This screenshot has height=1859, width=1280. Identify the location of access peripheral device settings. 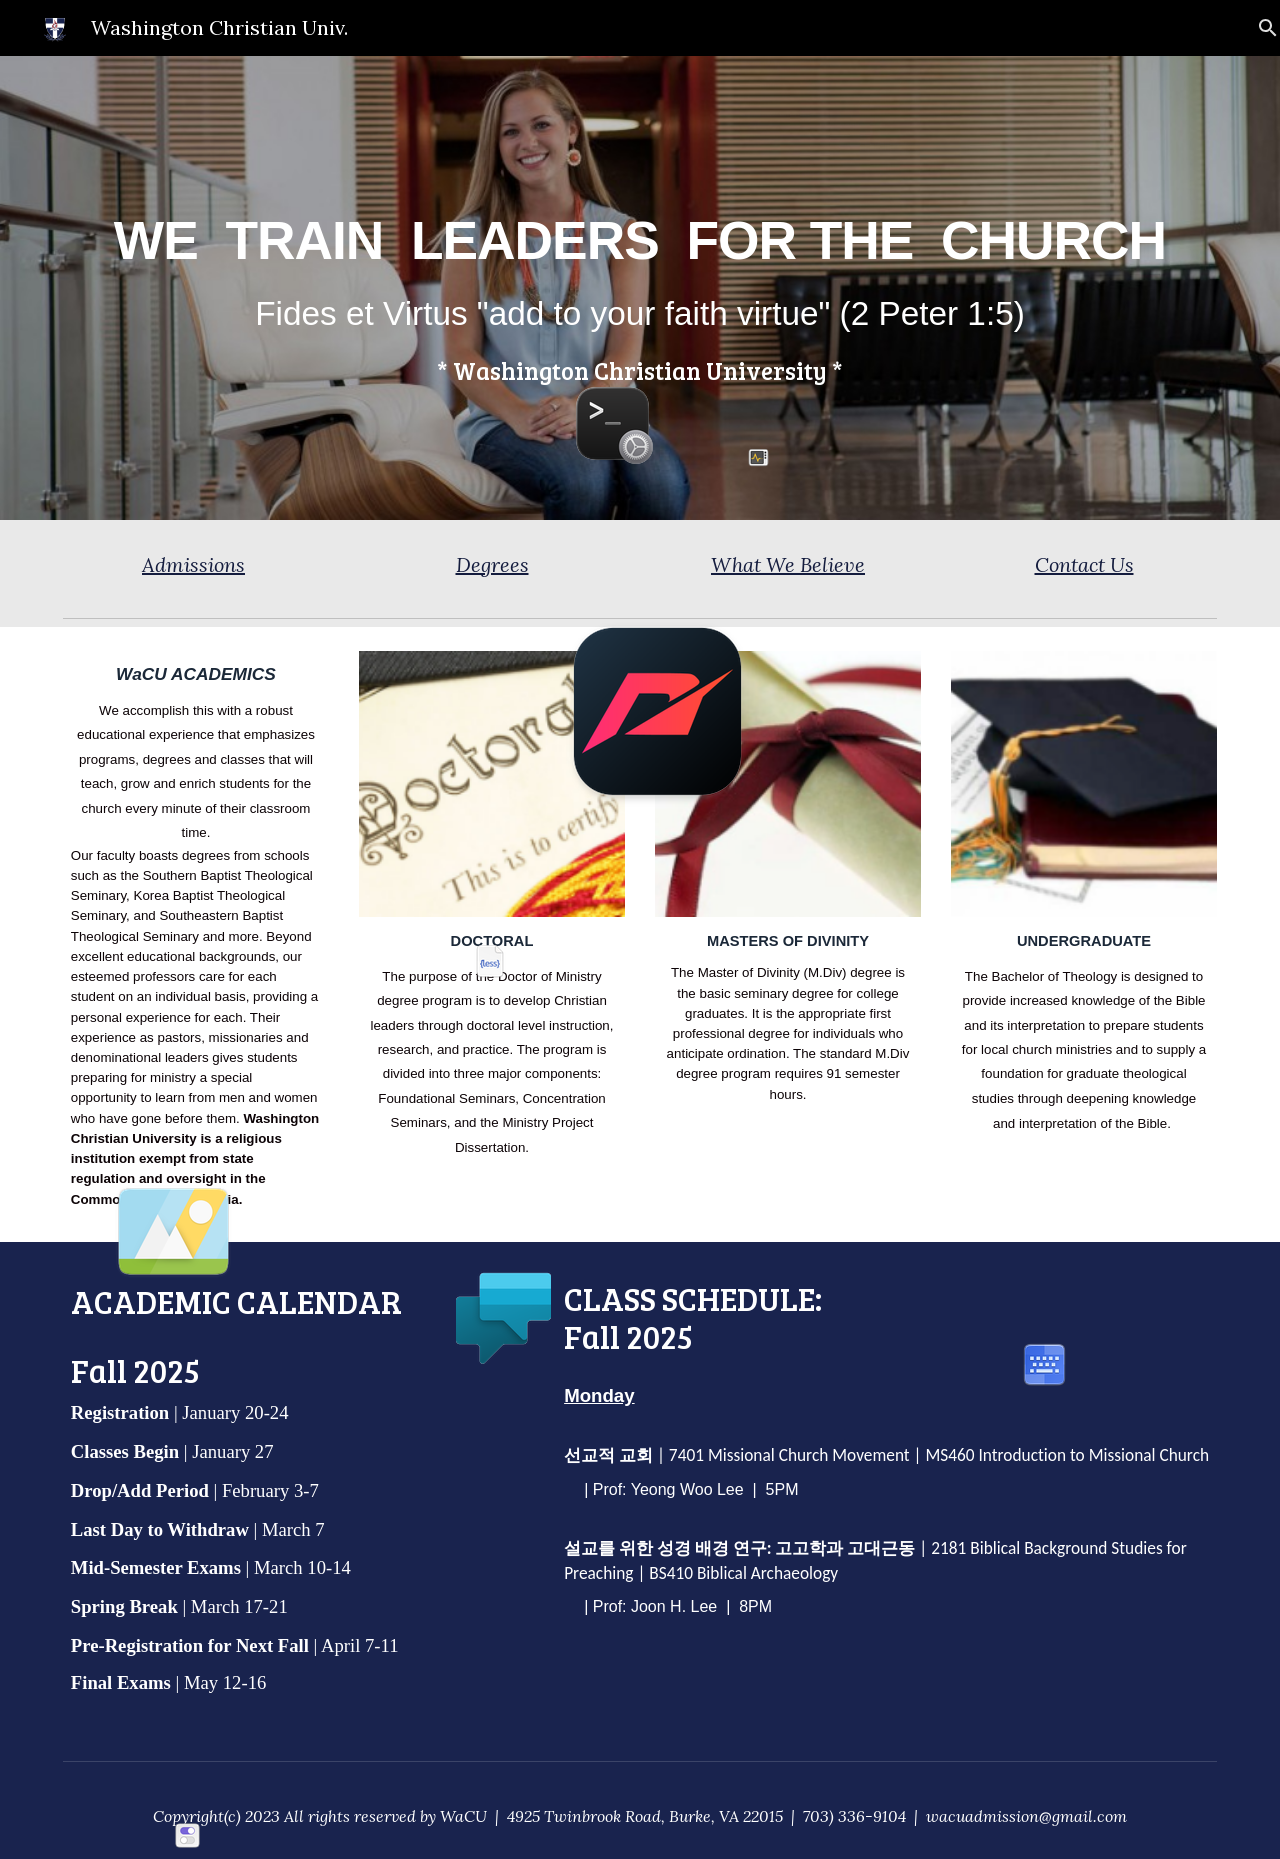
(1044, 1364).